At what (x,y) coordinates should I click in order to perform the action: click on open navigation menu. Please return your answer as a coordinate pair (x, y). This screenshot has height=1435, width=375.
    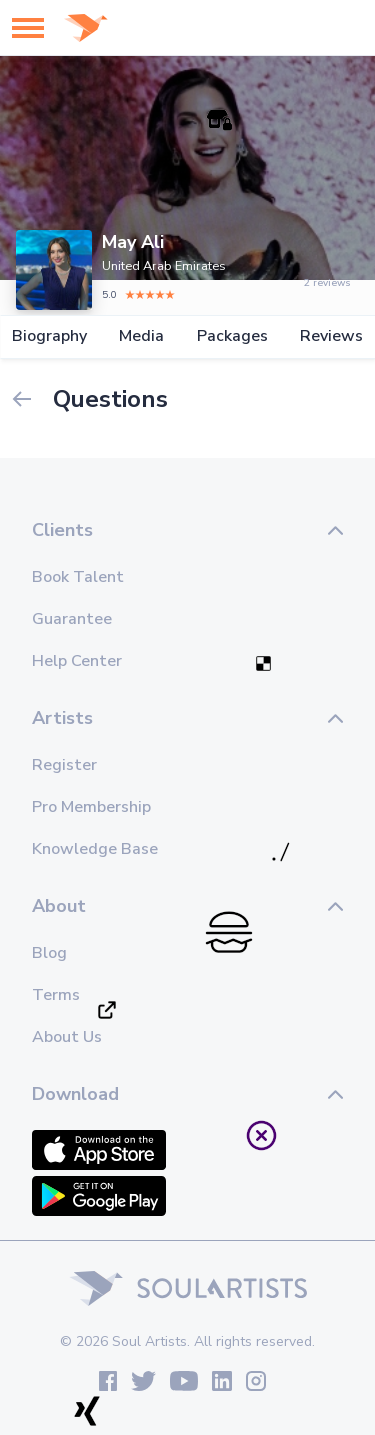
    Looking at the image, I should click on (229, 933).